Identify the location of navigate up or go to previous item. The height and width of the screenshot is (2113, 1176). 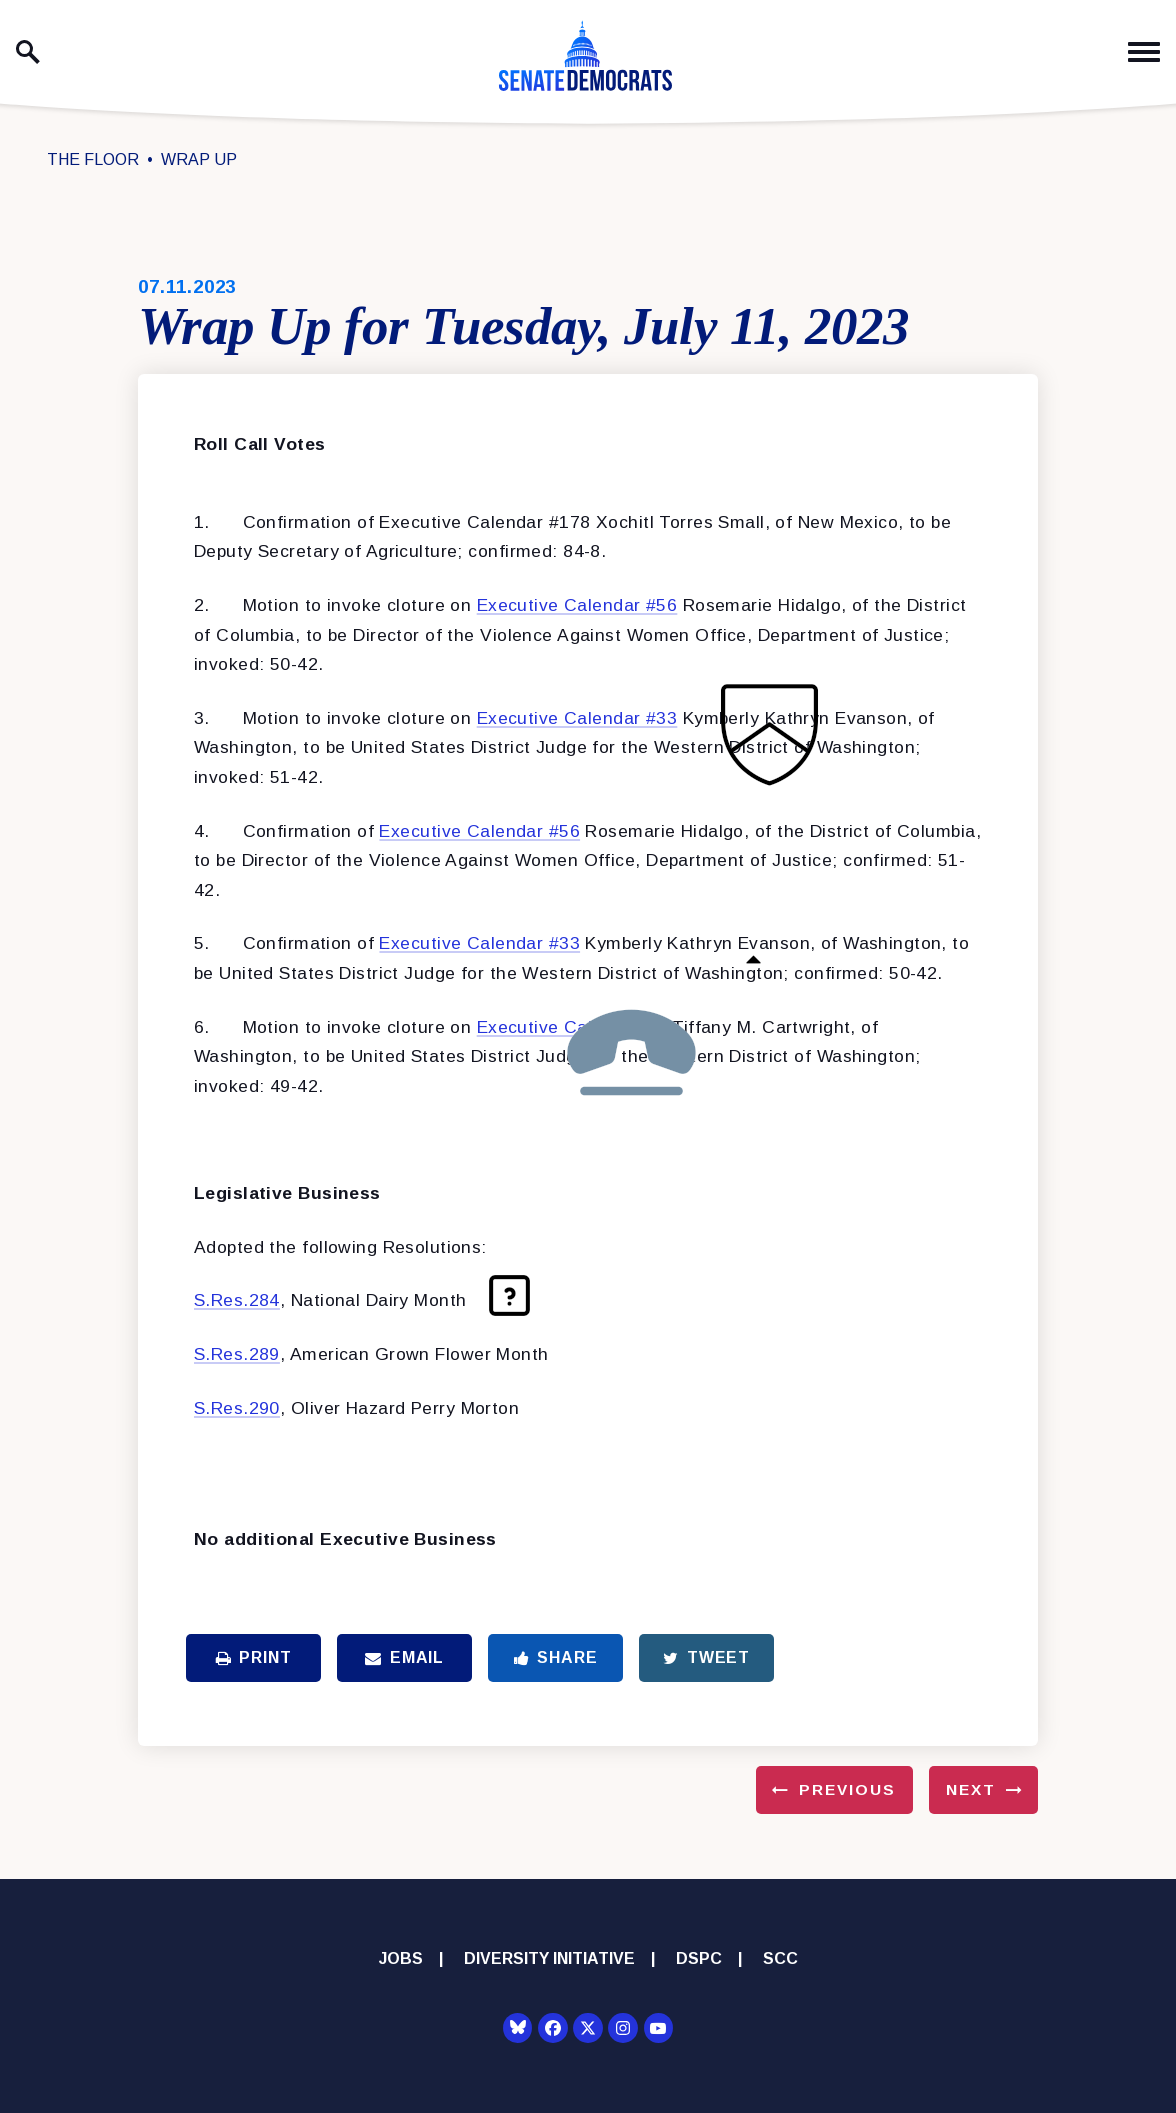
(753, 963).